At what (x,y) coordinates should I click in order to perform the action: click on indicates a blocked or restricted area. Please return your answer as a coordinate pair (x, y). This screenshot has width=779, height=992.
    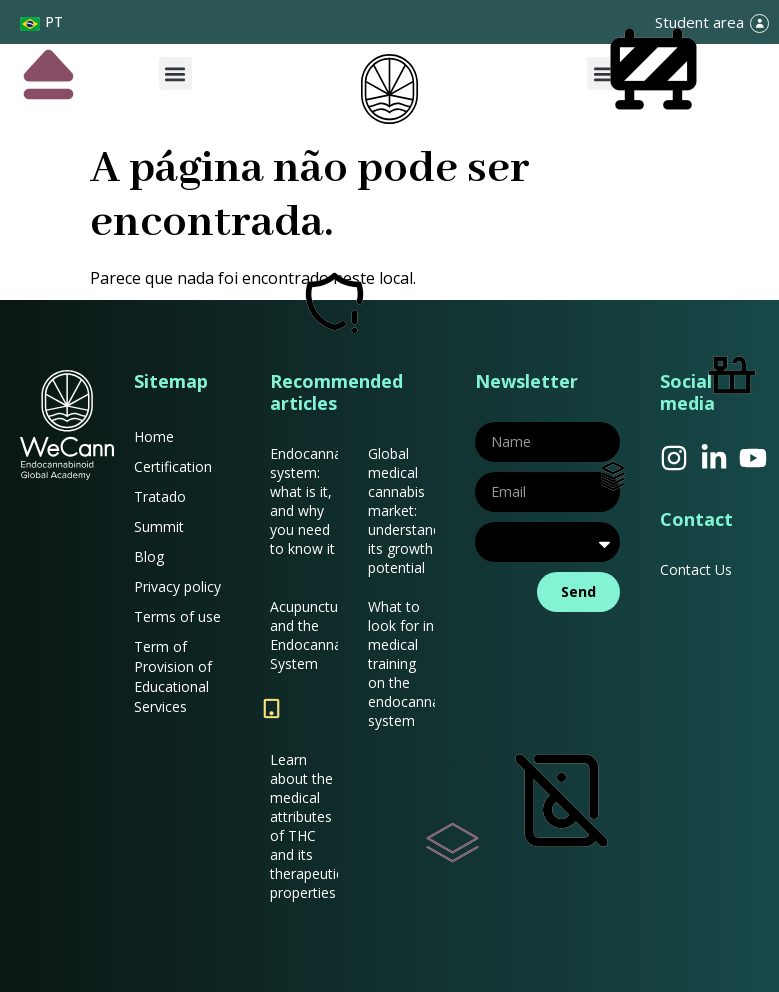
    Looking at the image, I should click on (653, 66).